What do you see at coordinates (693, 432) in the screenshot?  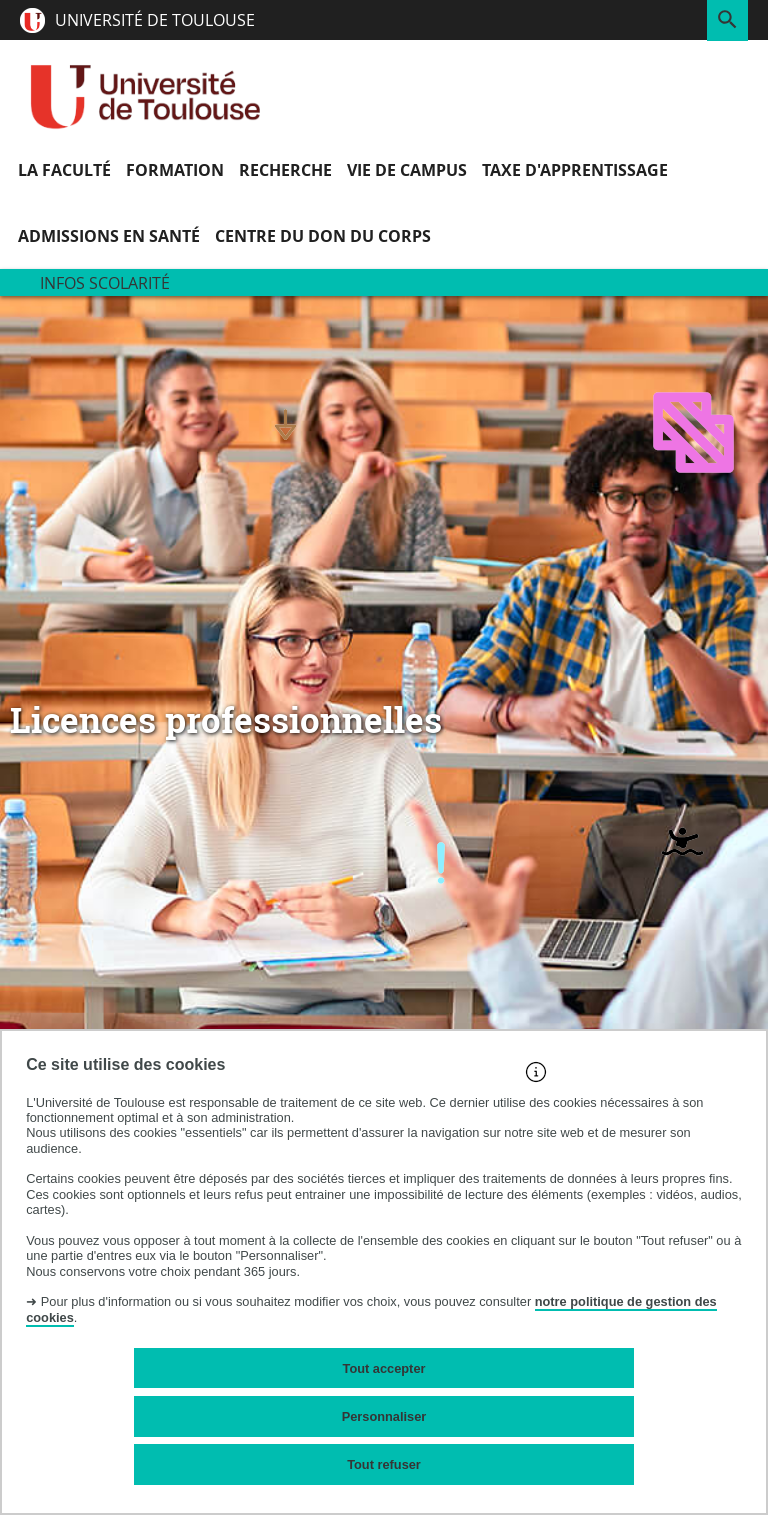 I see `unite or merge two shapes` at bounding box center [693, 432].